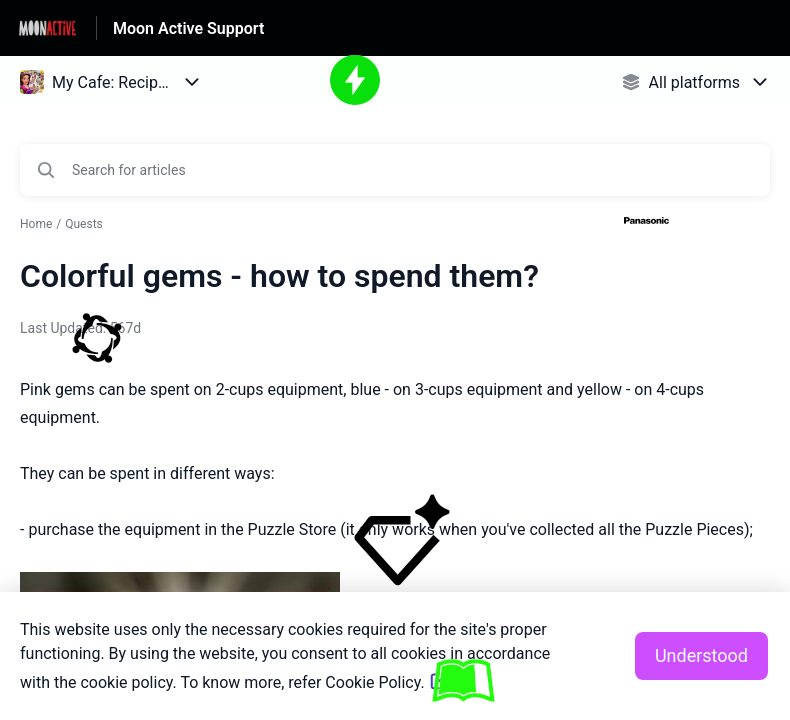  I want to click on play media from disc drive, so click(355, 80).